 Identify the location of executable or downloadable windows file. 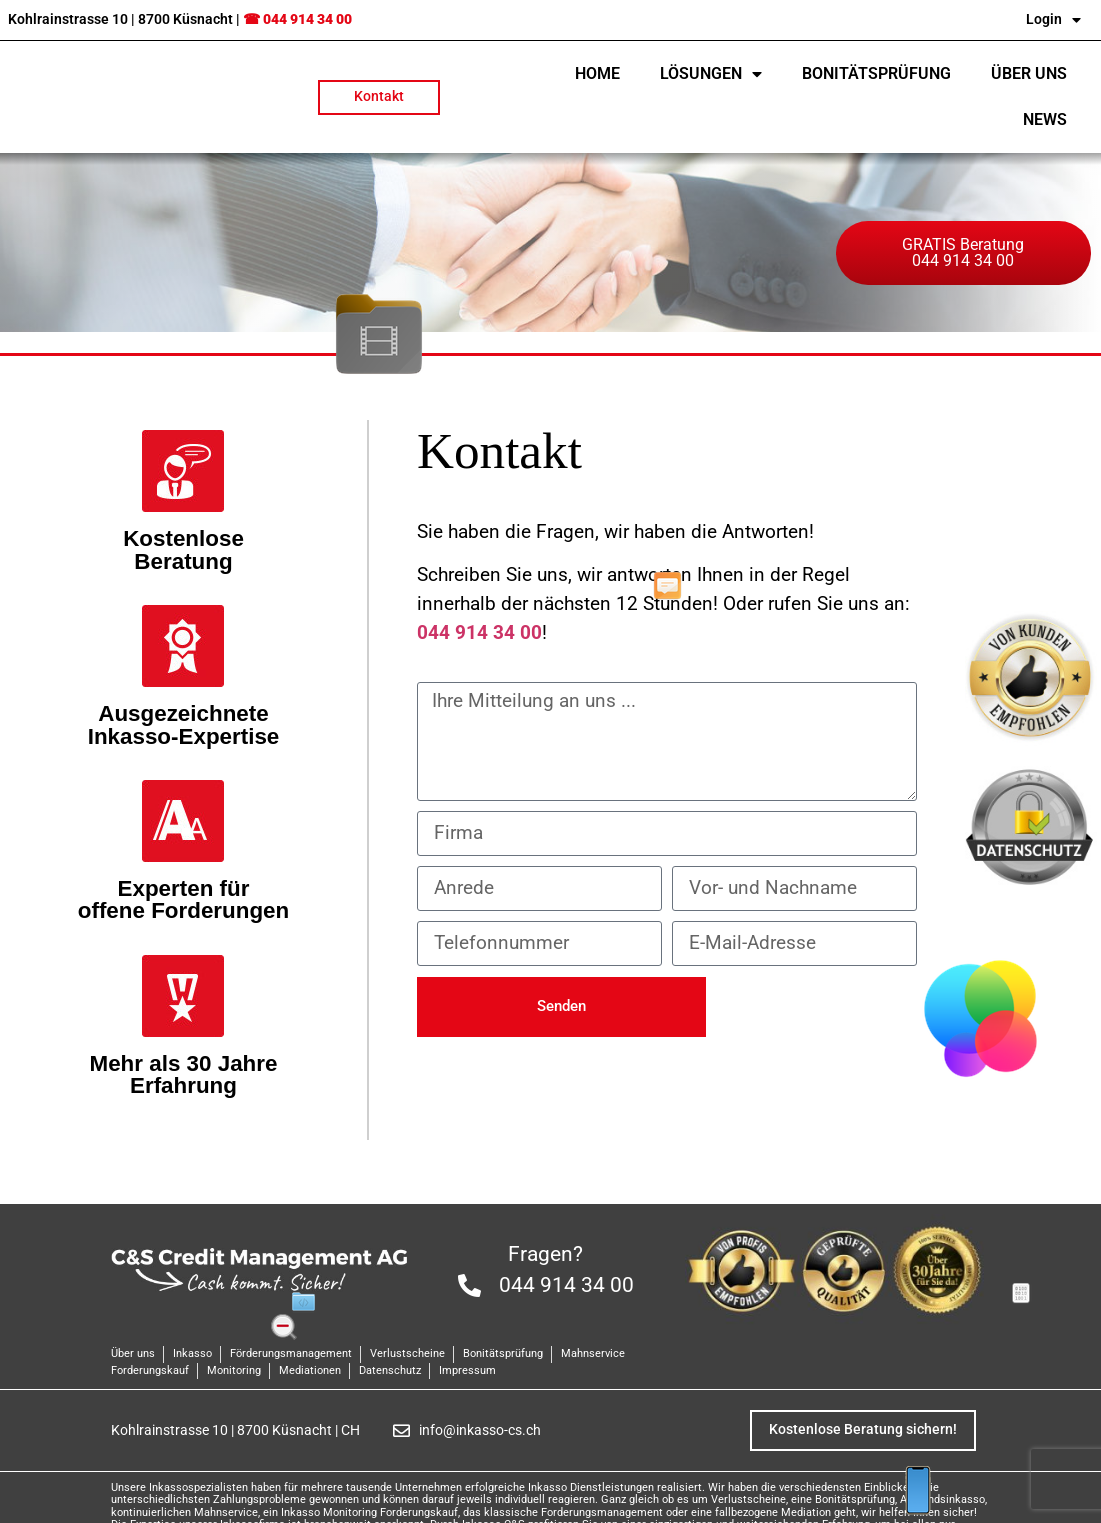
(1021, 1293).